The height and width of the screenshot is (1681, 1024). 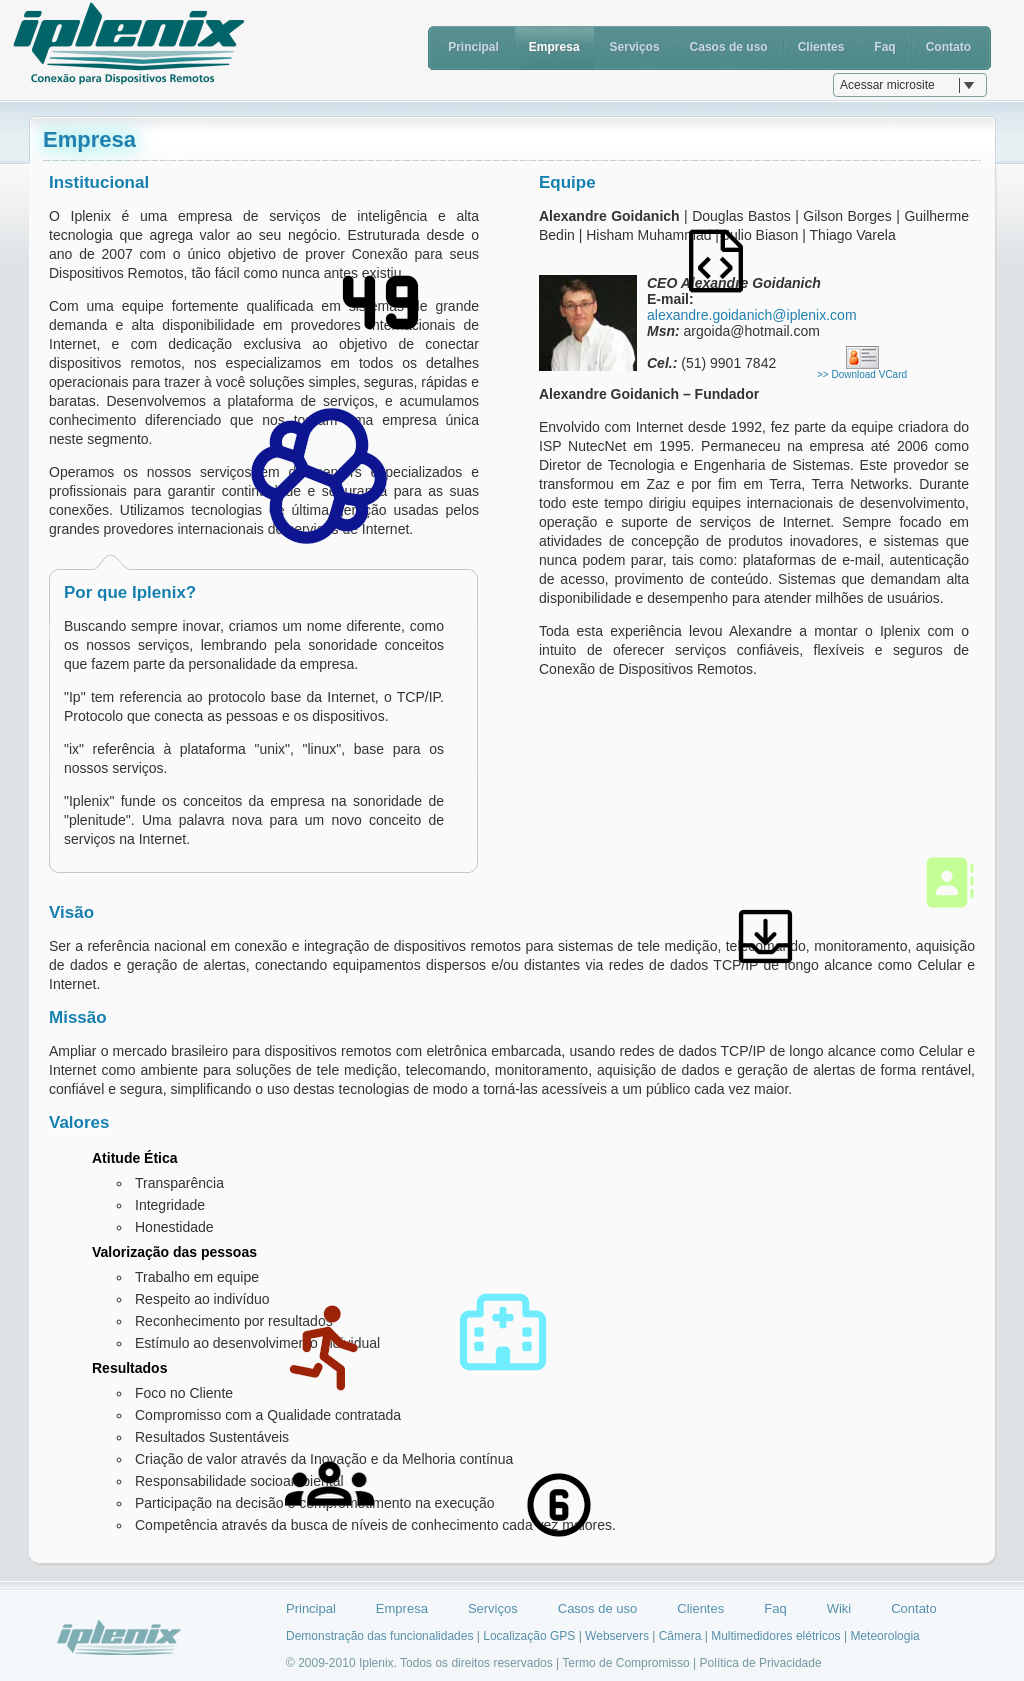 What do you see at coordinates (948, 882) in the screenshot?
I see `open your contacts list` at bounding box center [948, 882].